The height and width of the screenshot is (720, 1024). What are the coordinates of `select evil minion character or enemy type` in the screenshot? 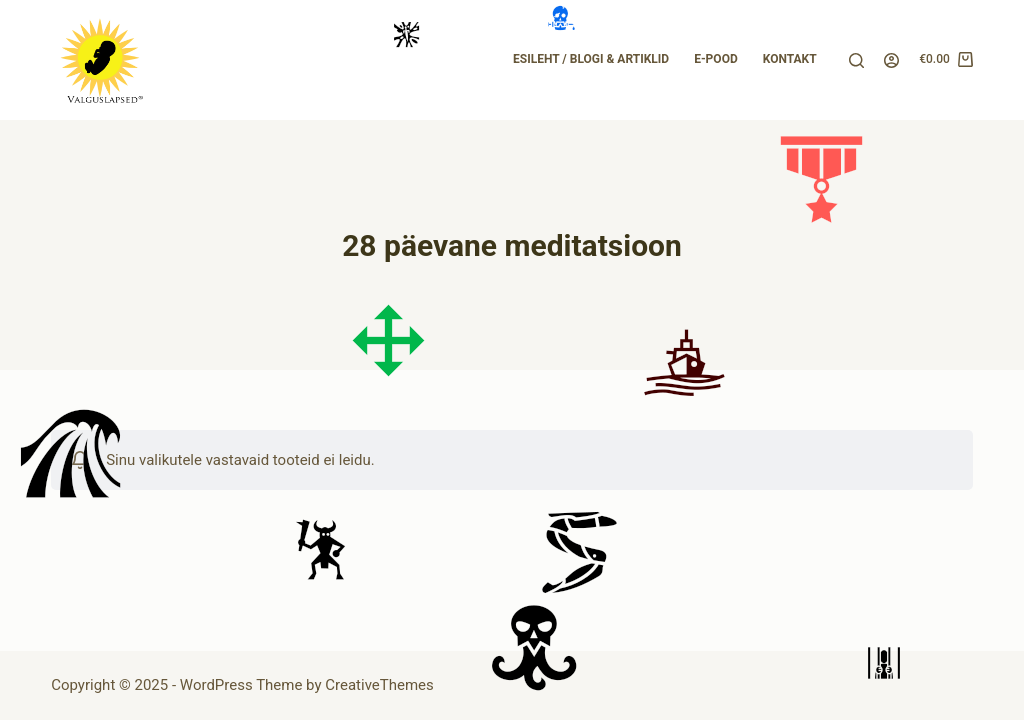 It's located at (320, 549).